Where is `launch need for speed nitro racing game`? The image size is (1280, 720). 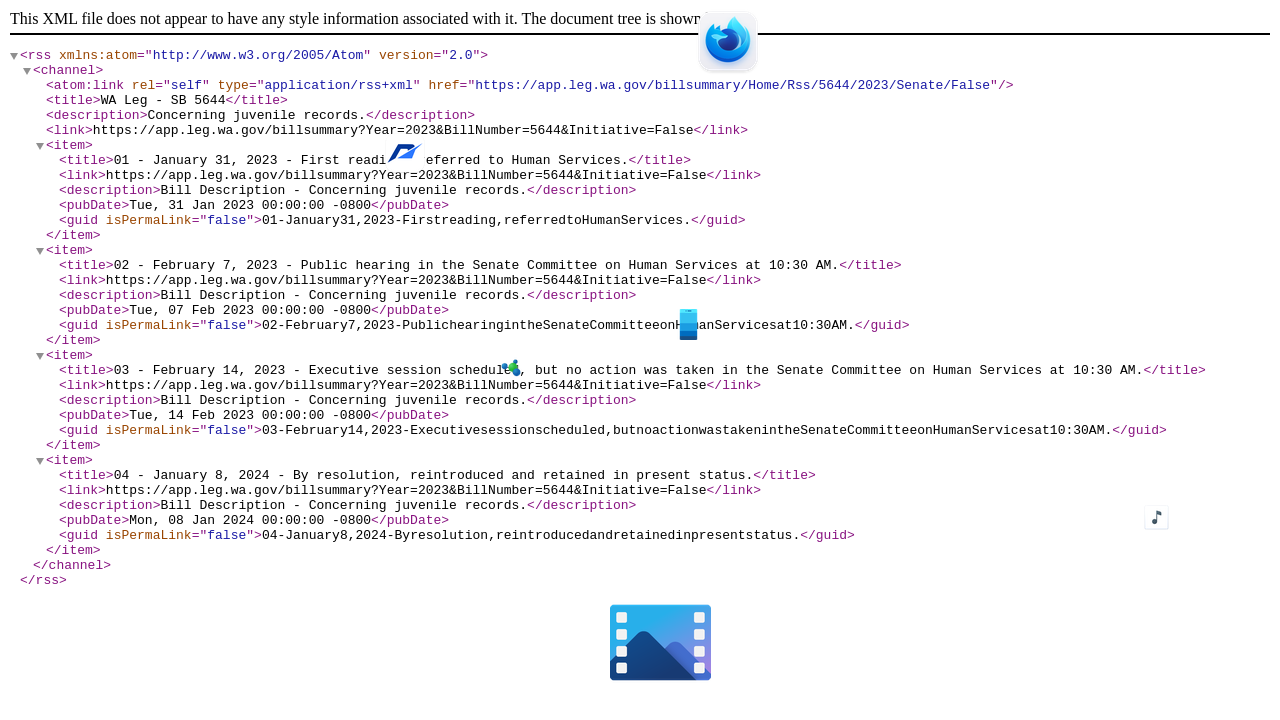 launch need for speed nitro racing game is located at coordinates (405, 153).